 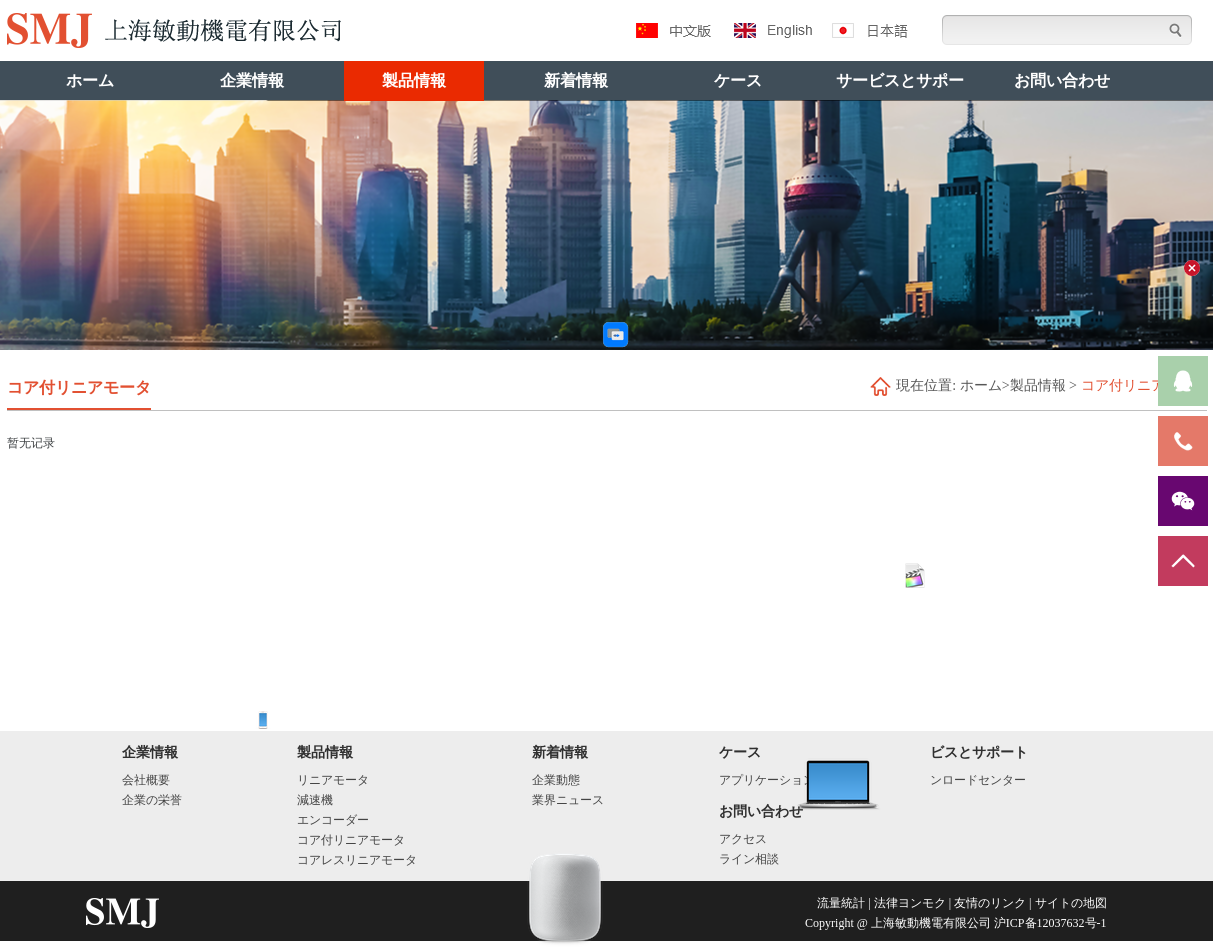 I want to click on stop or cancel the current process, so click(x=1192, y=268).